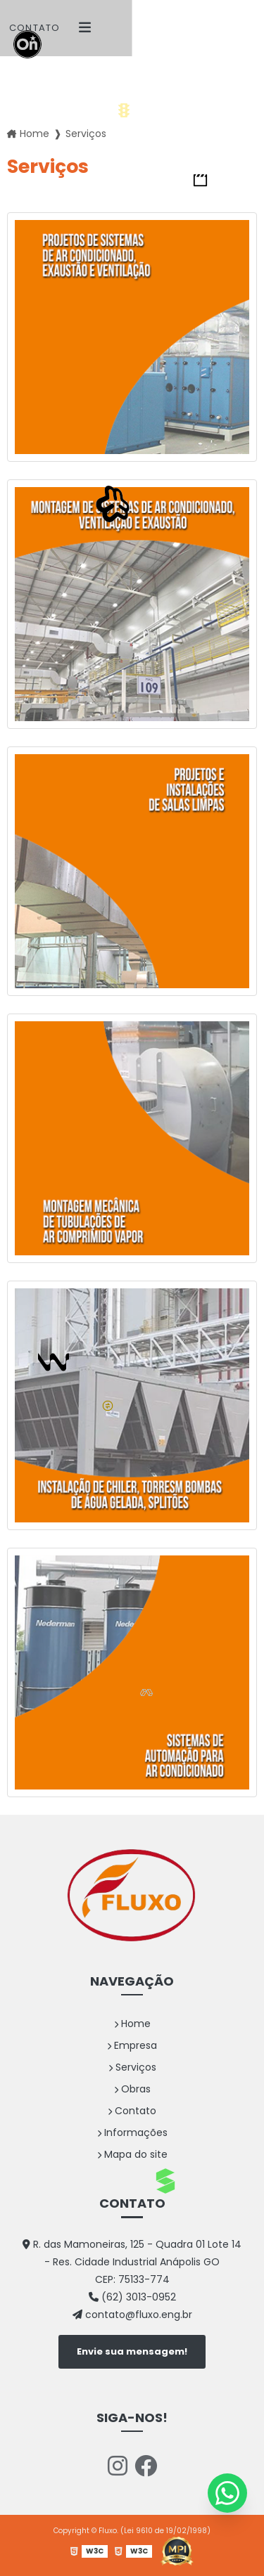  Describe the element at coordinates (124, 110) in the screenshot. I see `view traffic conditions` at that location.